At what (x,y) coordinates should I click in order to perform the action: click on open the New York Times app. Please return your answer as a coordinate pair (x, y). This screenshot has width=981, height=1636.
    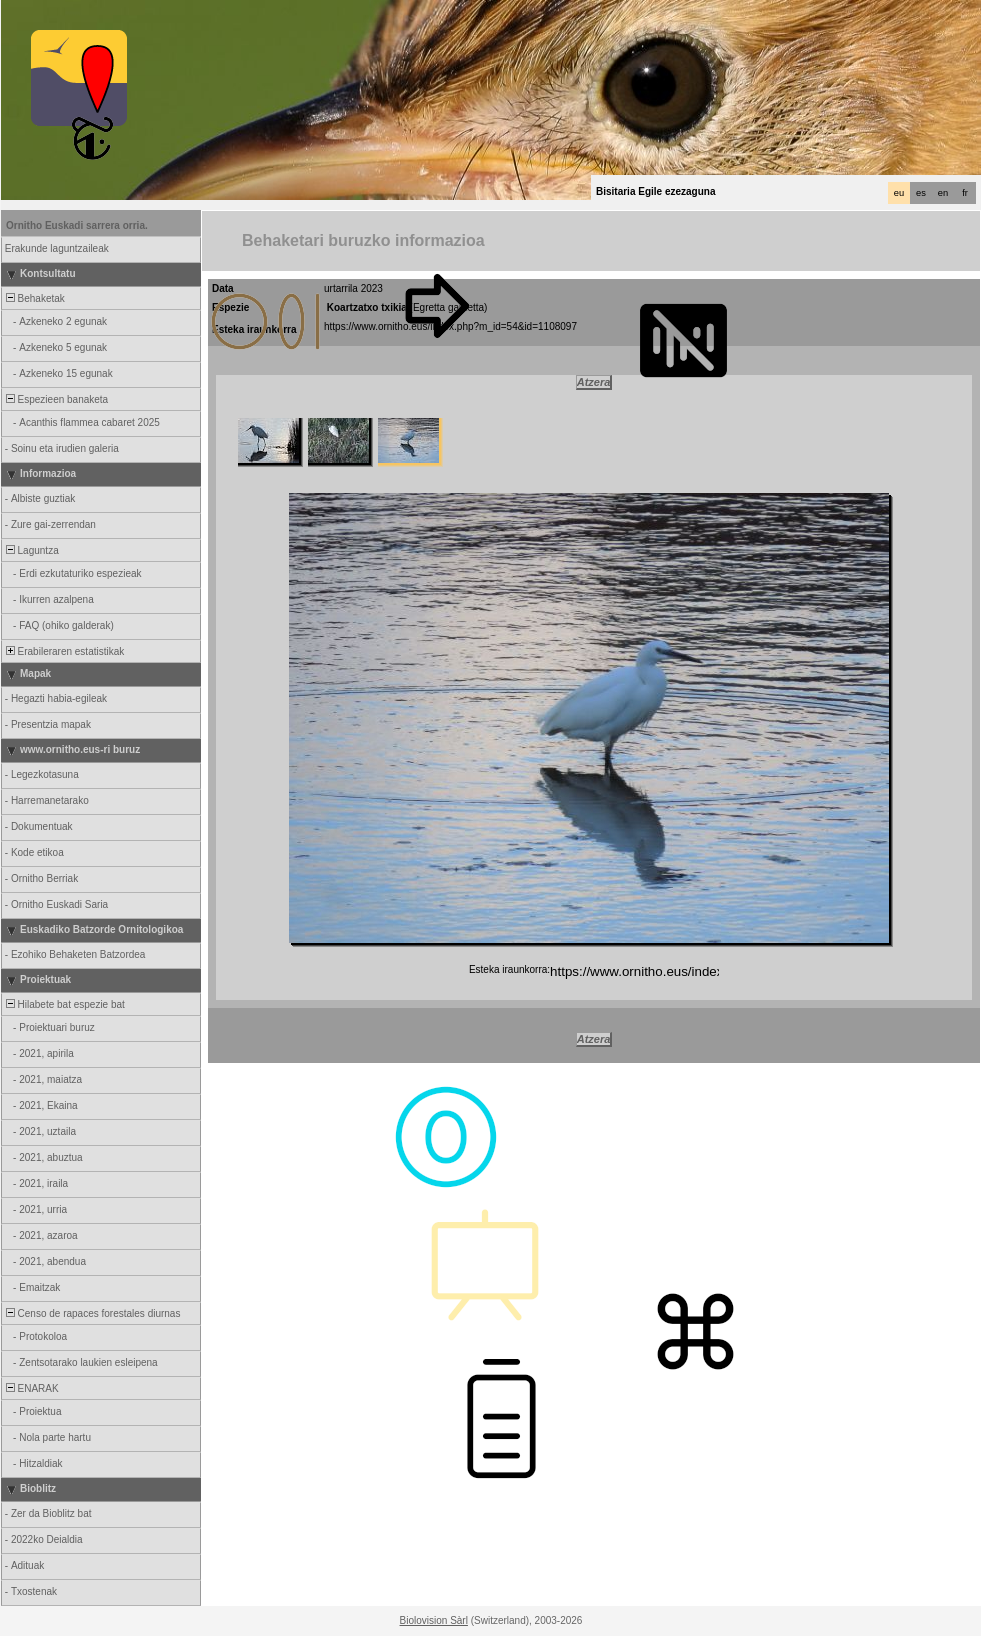
    Looking at the image, I should click on (92, 137).